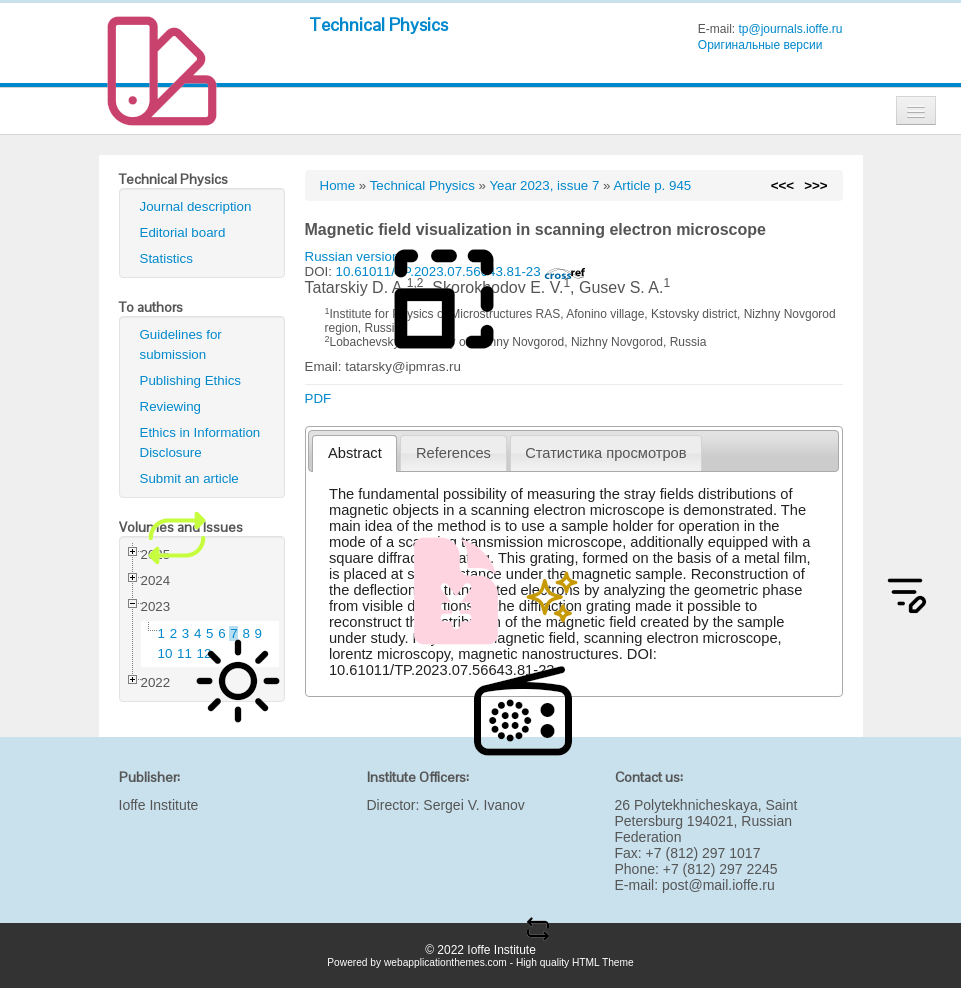  I want to click on toggle repeat or loop mode, so click(538, 929).